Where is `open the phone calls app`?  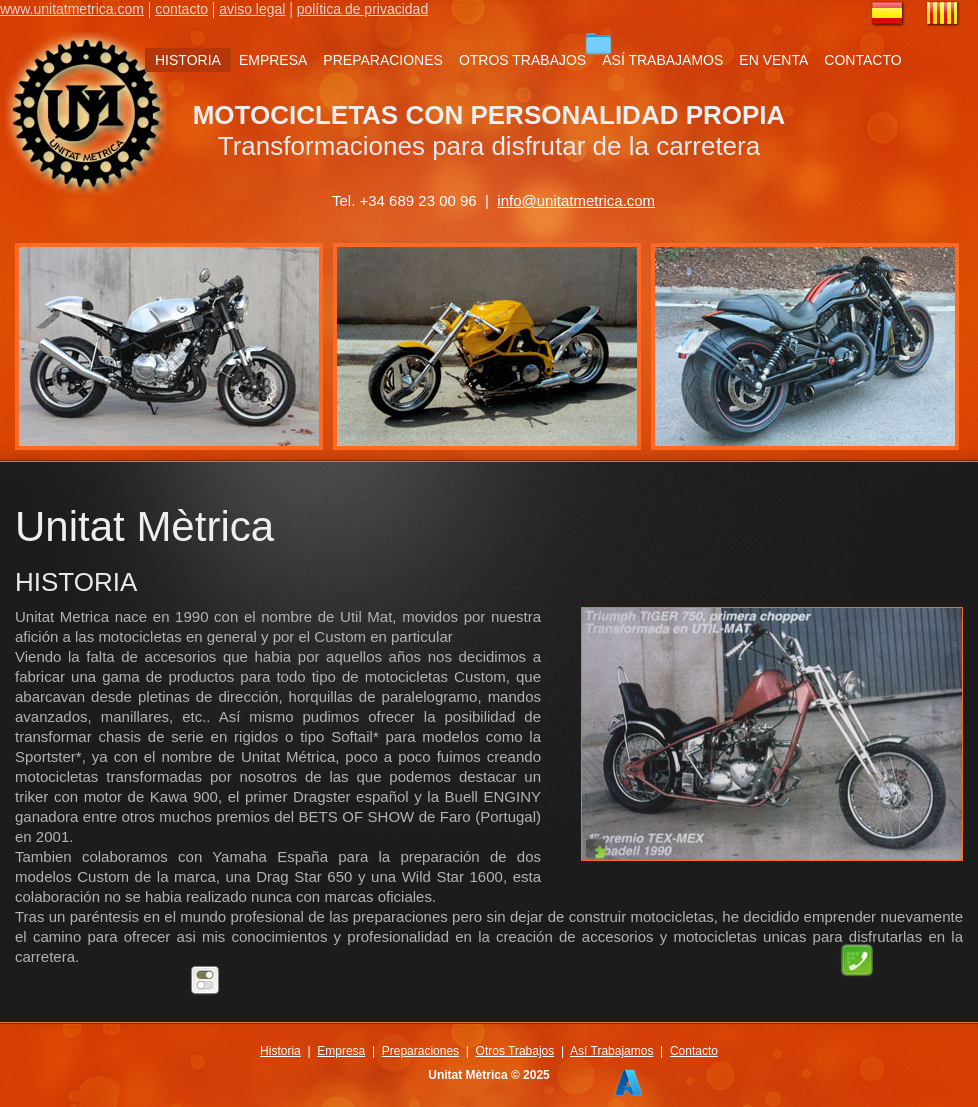 open the phone calls app is located at coordinates (857, 960).